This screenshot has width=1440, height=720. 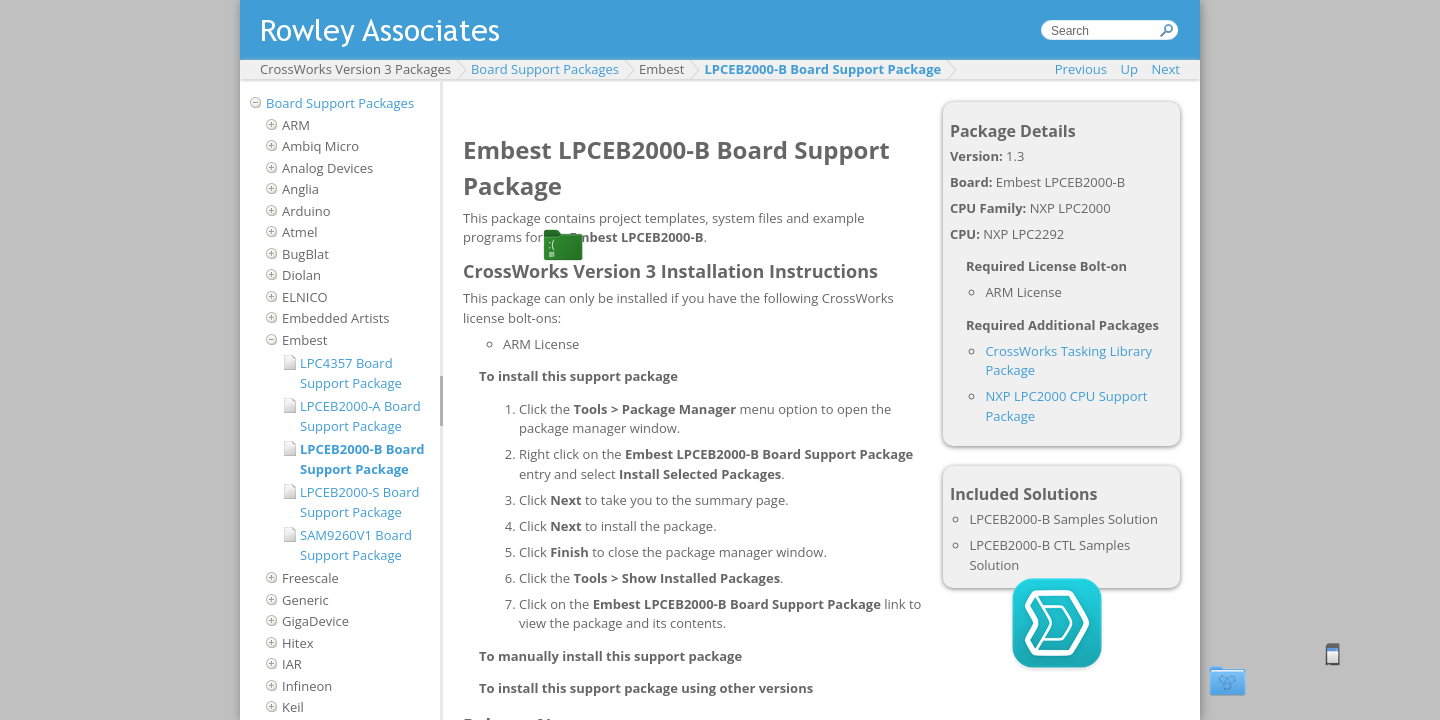 What do you see at coordinates (563, 246) in the screenshot?
I see `folder containing windows insider or beta system files` at bounding box center [563, 246].